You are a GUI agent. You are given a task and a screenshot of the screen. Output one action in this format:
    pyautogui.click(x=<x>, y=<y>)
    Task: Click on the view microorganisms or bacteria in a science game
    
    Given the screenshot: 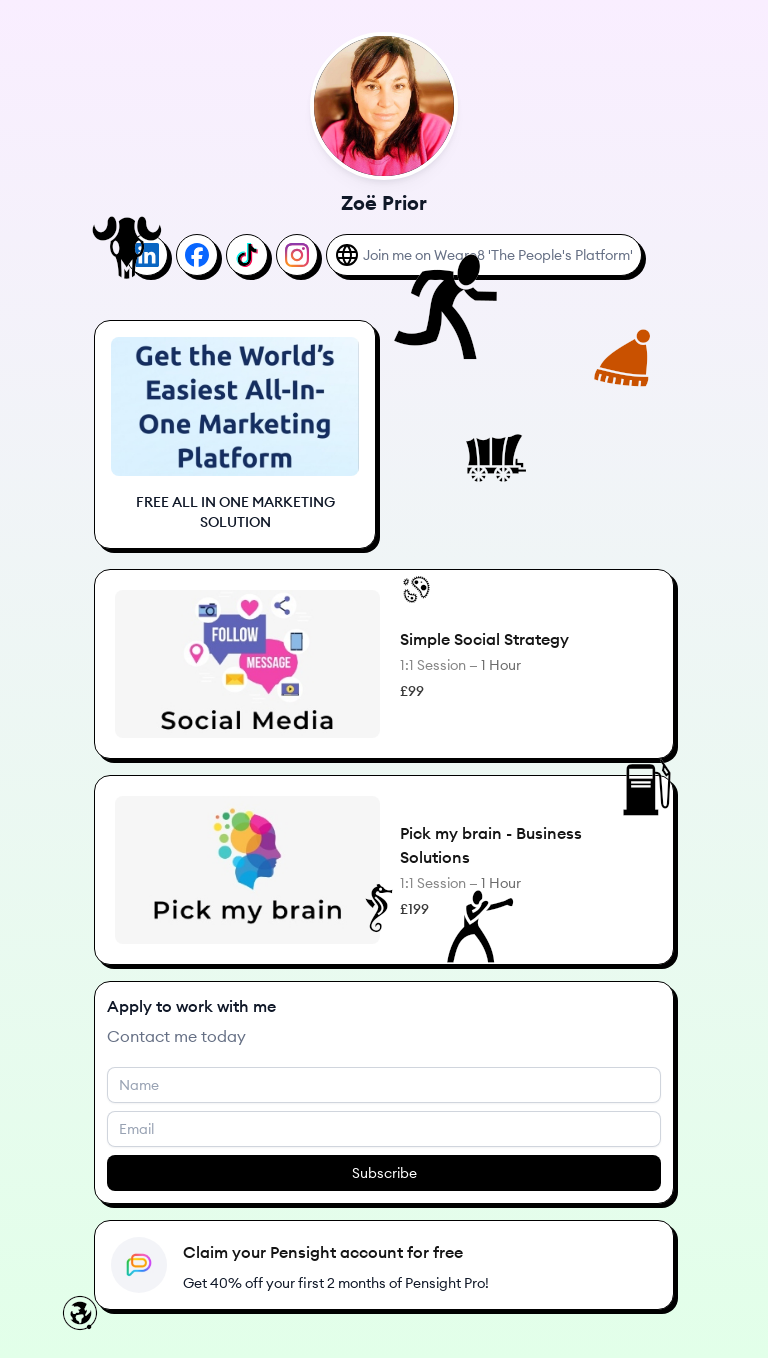 What is the action you would take?
    pyautogui.click(x=416, y=589)
    